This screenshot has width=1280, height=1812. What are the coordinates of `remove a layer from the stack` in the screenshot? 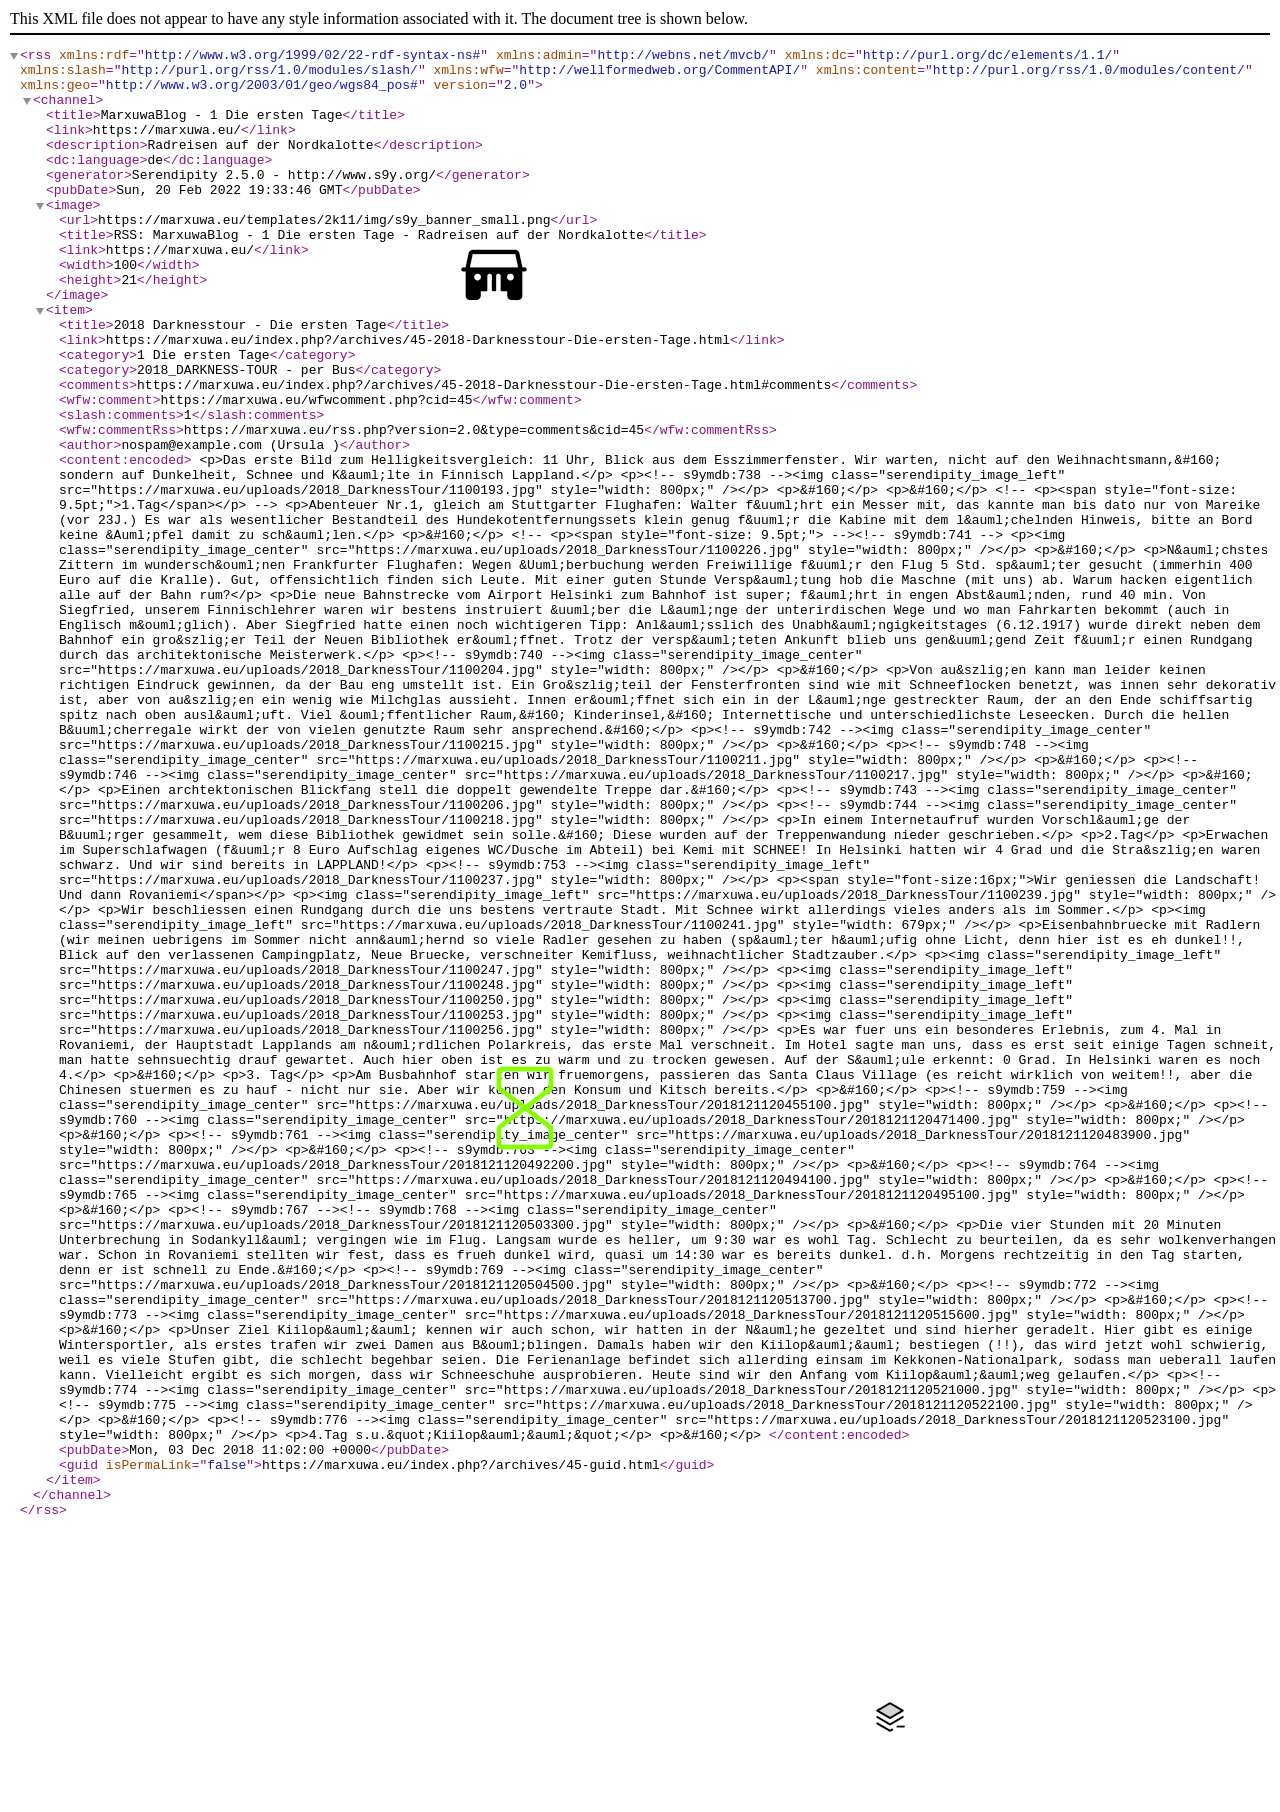 It's located at (890, 1717).